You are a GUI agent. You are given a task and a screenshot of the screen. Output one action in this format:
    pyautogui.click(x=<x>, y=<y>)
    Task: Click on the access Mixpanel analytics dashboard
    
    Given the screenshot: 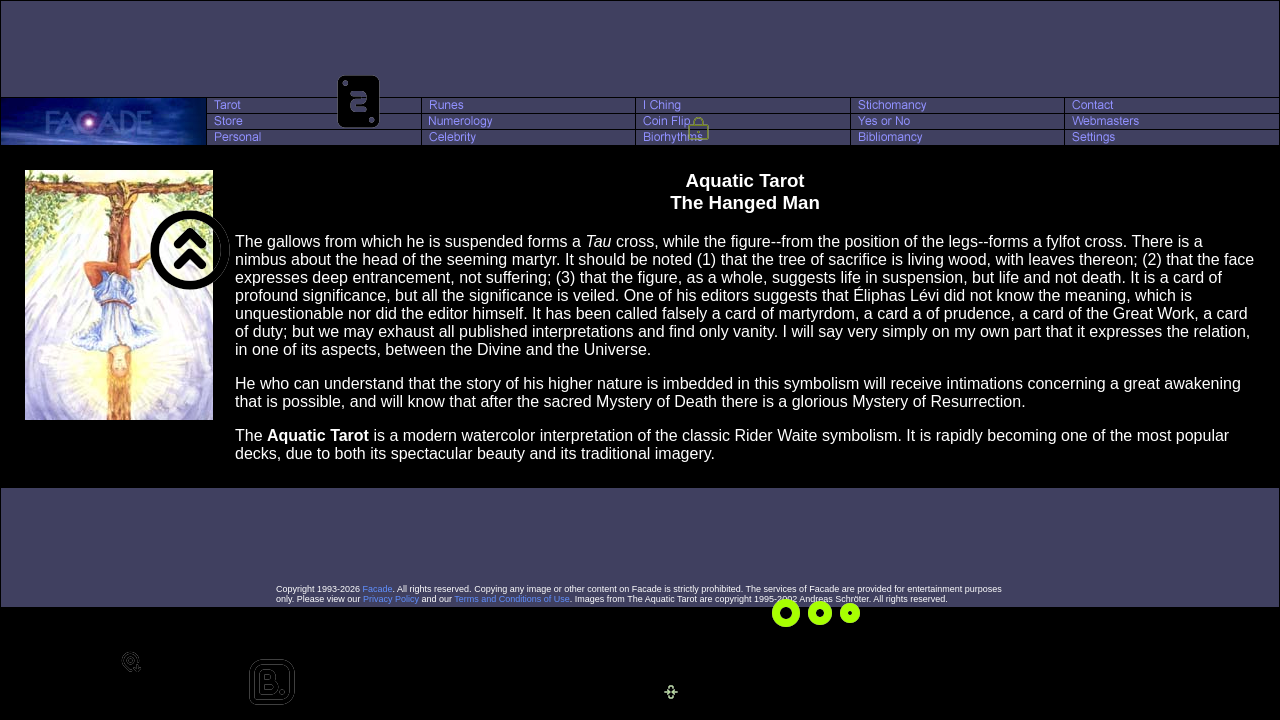 What is the action you would take?
    pyautogui.click(x=816, y=613)
    